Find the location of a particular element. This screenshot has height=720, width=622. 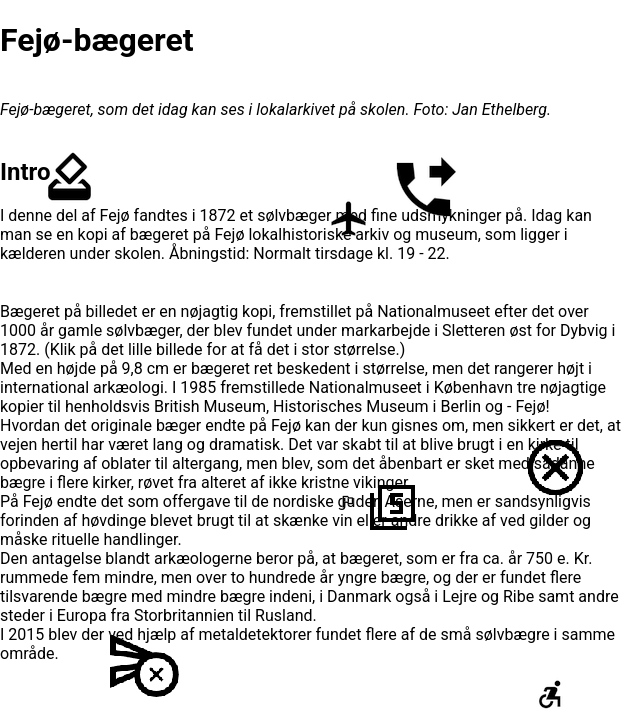

cancel a scheduled message is located at coordinates (143, 661).